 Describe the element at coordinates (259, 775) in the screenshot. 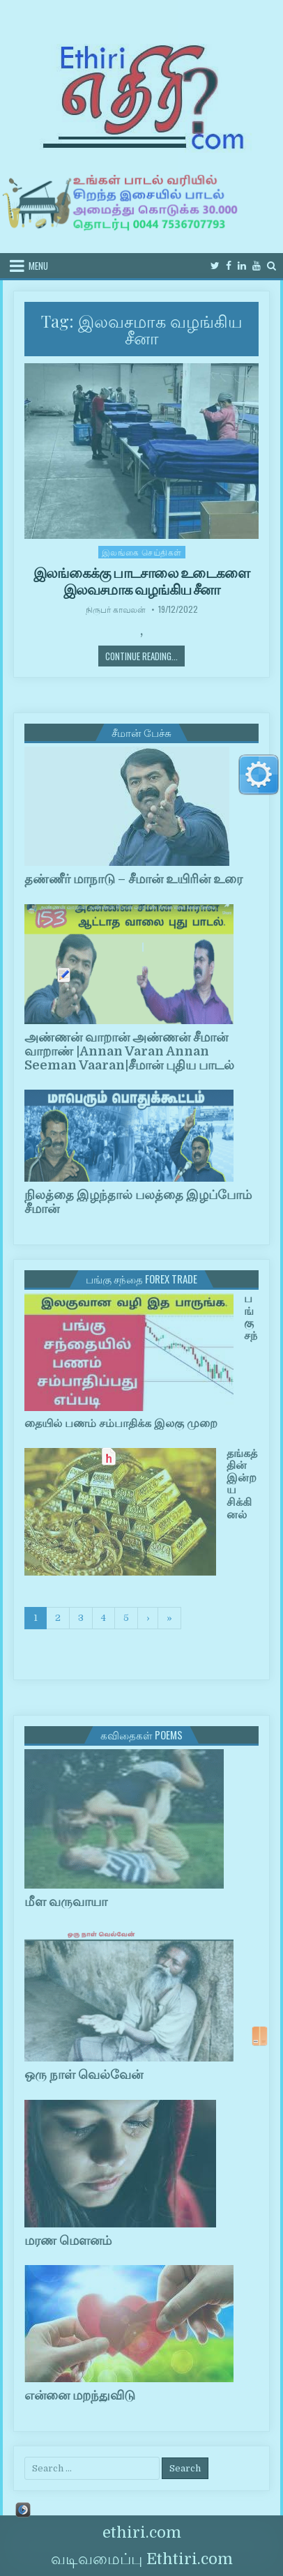

I see `ms-dos executable file type indicator` at that location.